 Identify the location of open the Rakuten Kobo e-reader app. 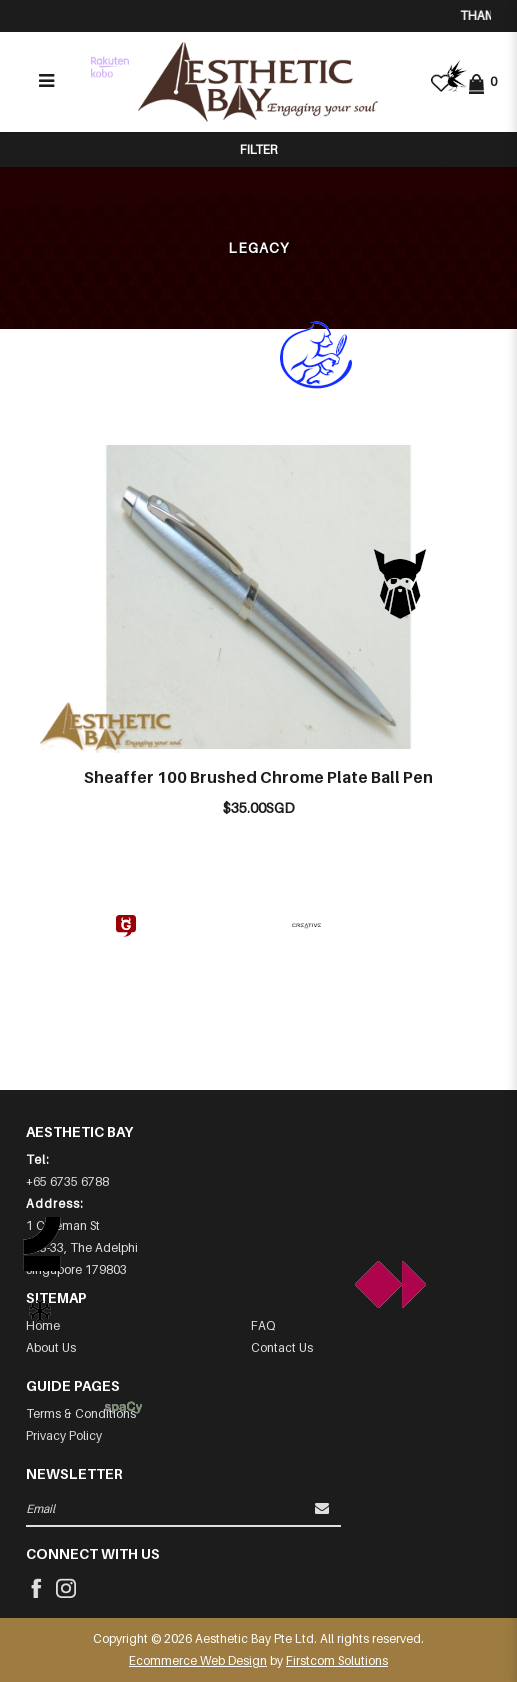
(110, 67).